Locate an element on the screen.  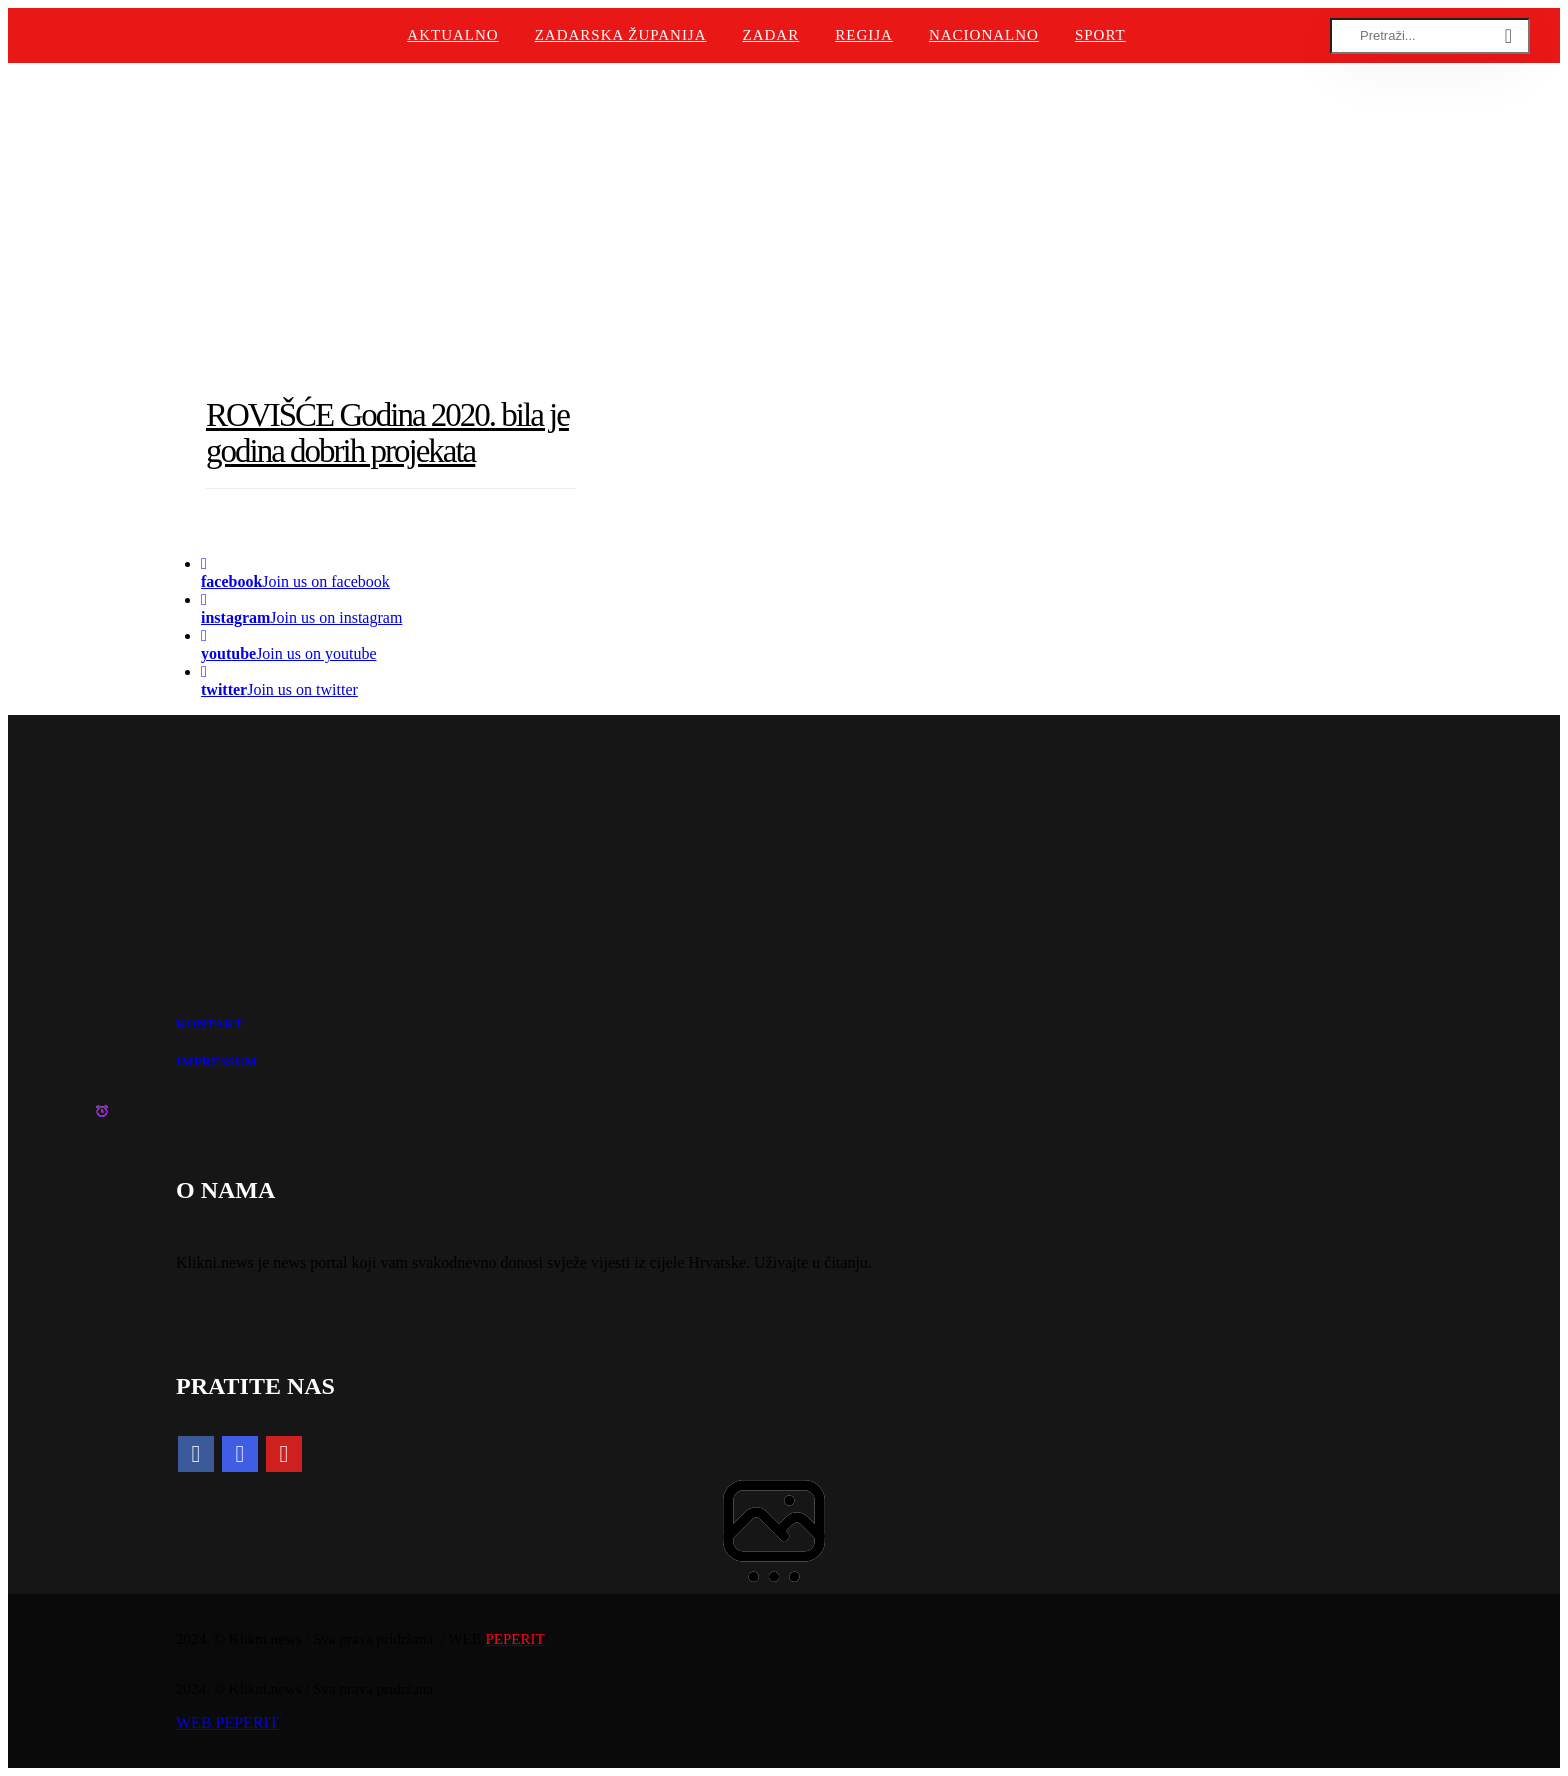
set or view alarms is located at coordinates (102, 1111).